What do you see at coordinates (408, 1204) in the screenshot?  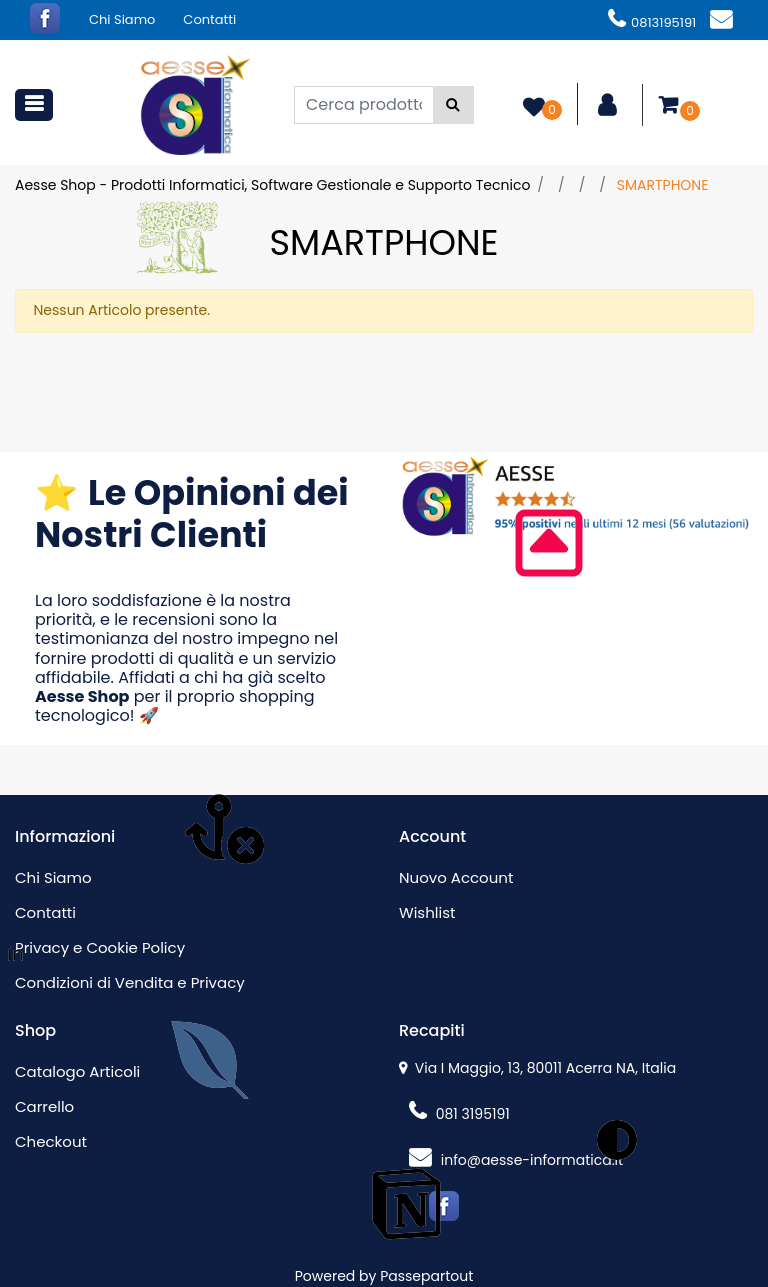 I see `open Notion app` at bounding box center [408, 1204].